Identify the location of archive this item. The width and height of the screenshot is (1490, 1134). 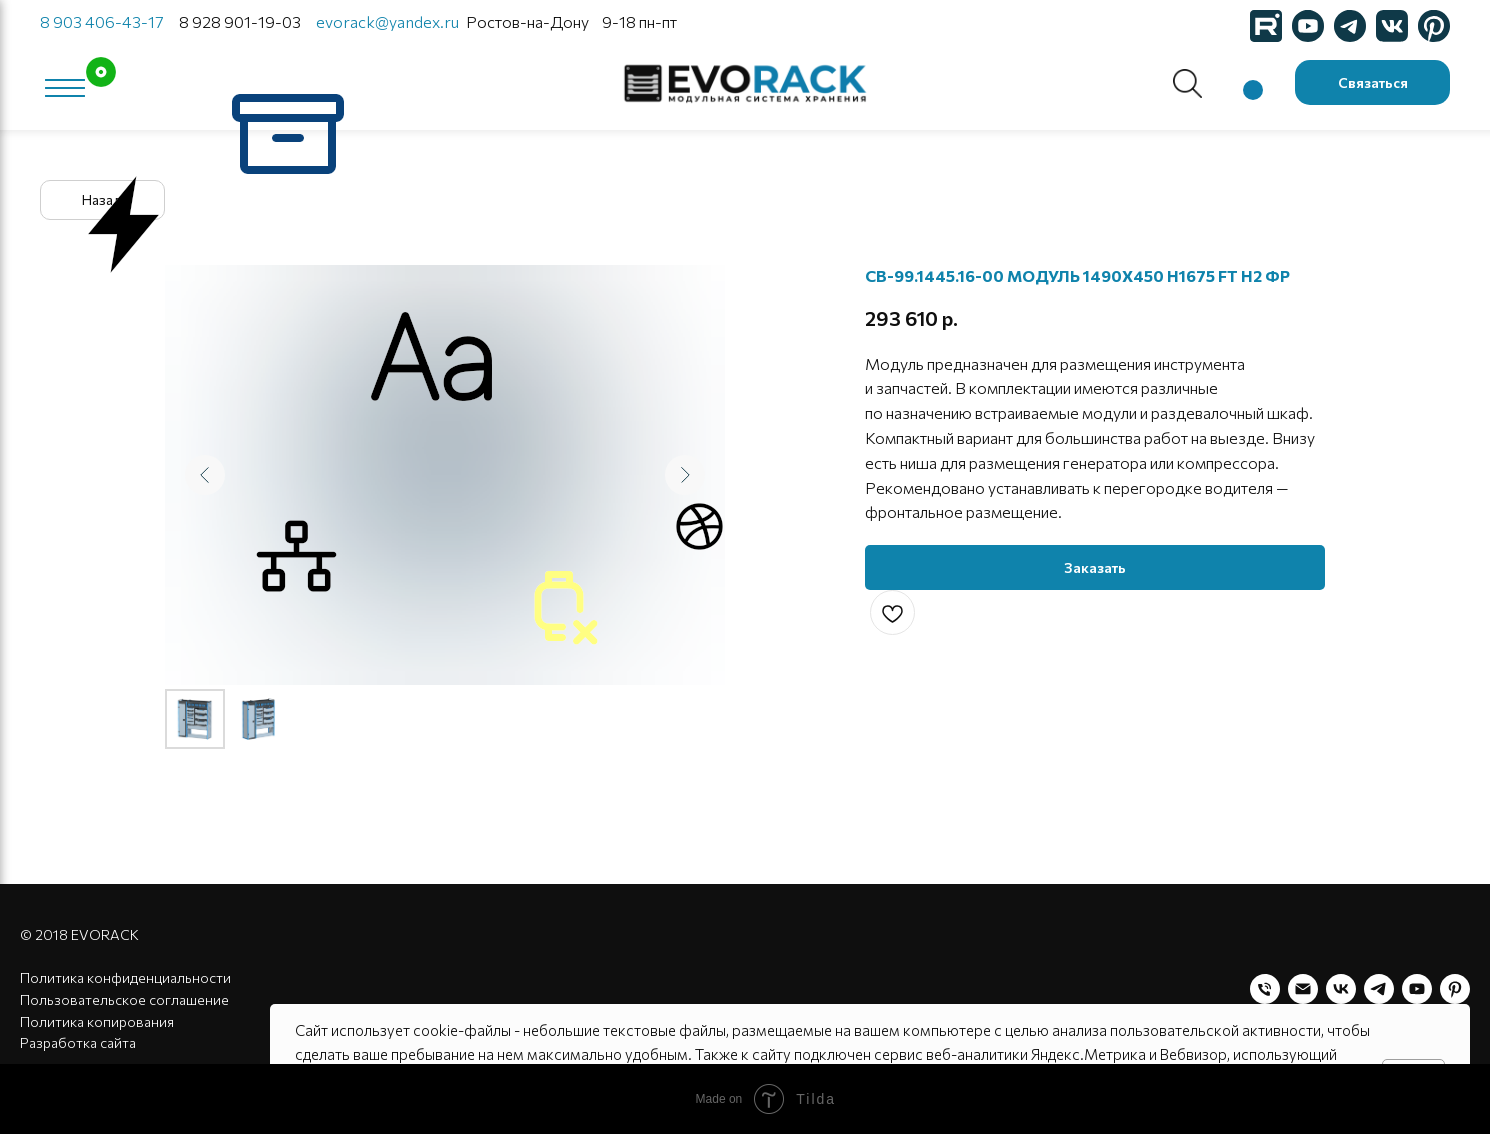
(288, 134).